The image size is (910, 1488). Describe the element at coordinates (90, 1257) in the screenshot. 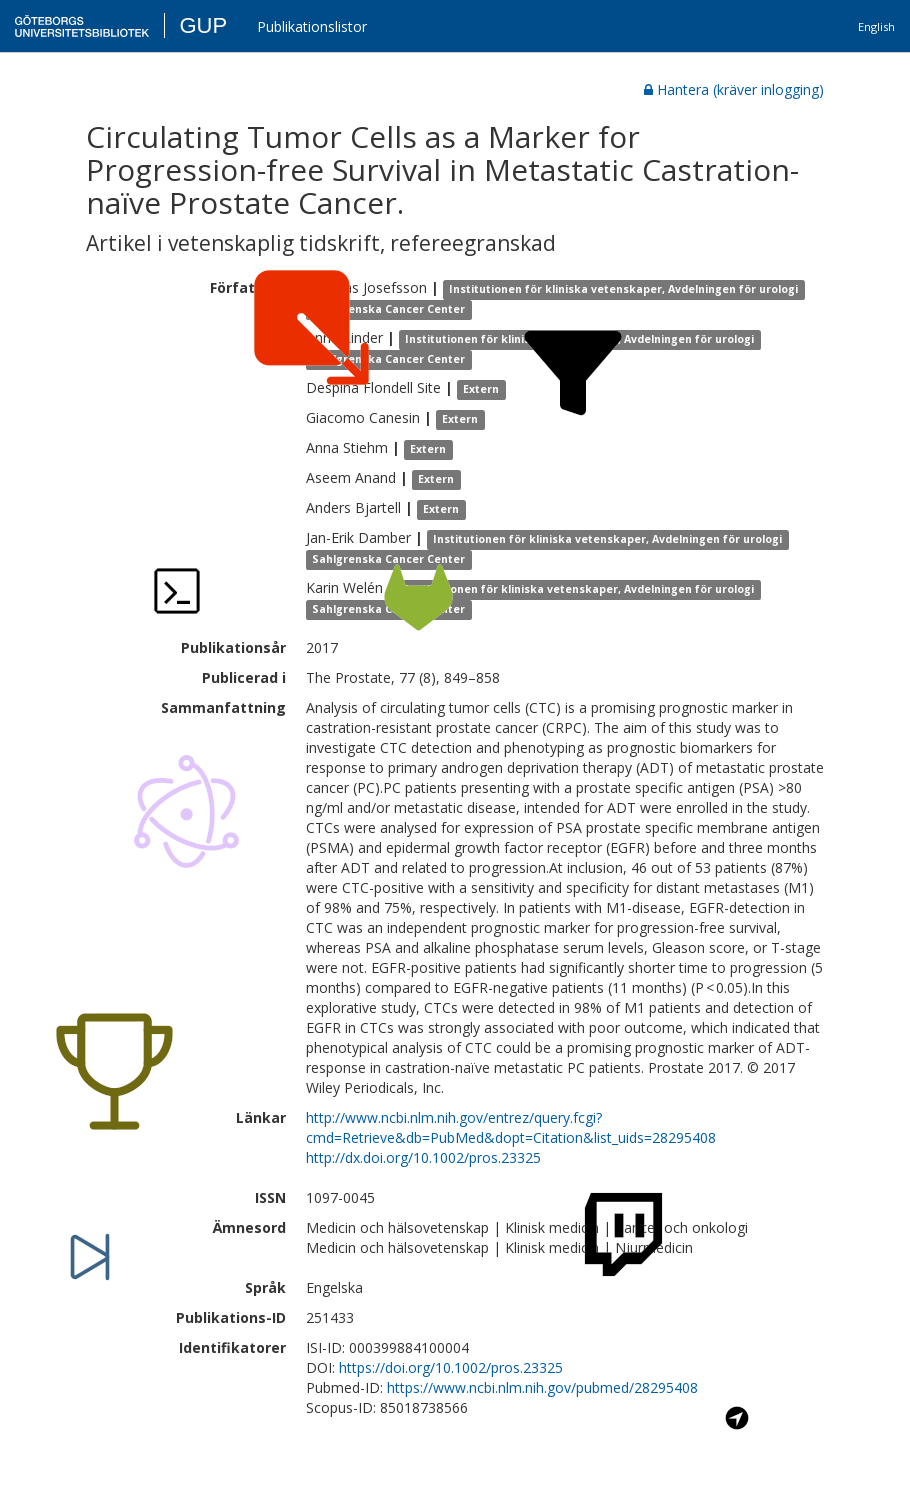

I see `skip to the next track` at that location.